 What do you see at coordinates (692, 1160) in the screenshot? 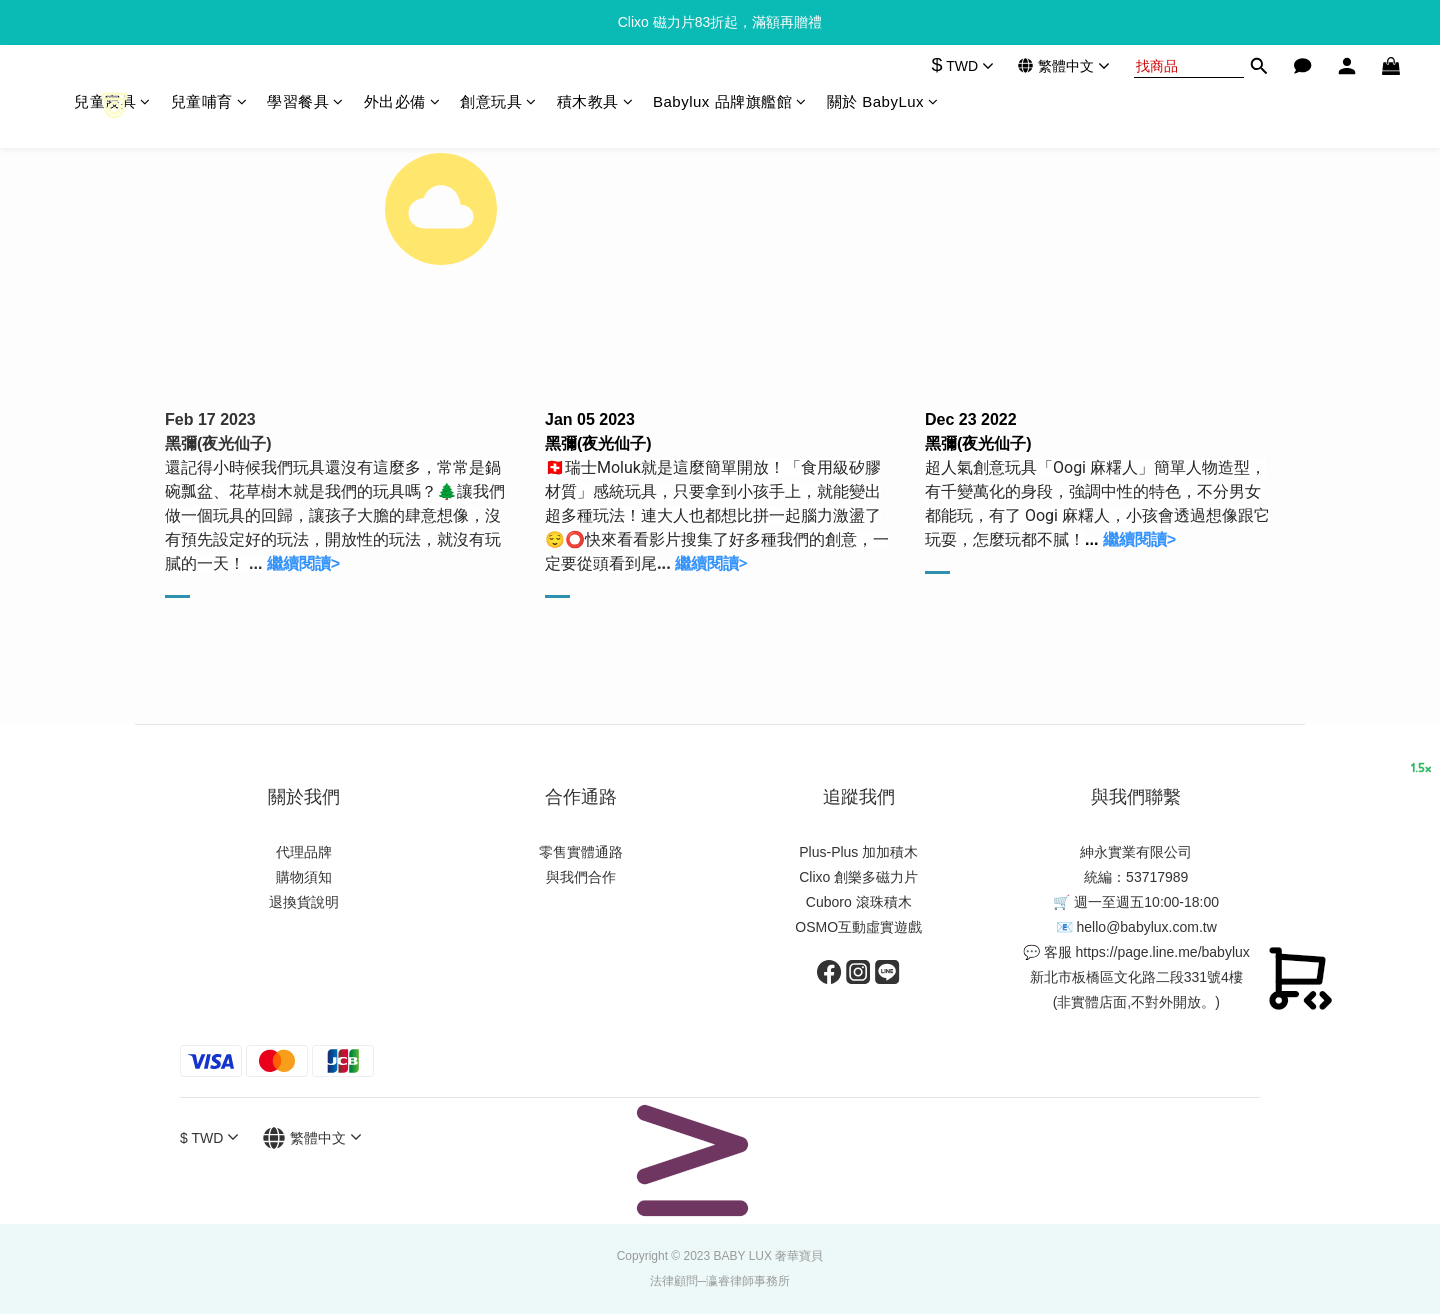
I see `indicates a minimum value requirement` at bounding box center [692, 1160].